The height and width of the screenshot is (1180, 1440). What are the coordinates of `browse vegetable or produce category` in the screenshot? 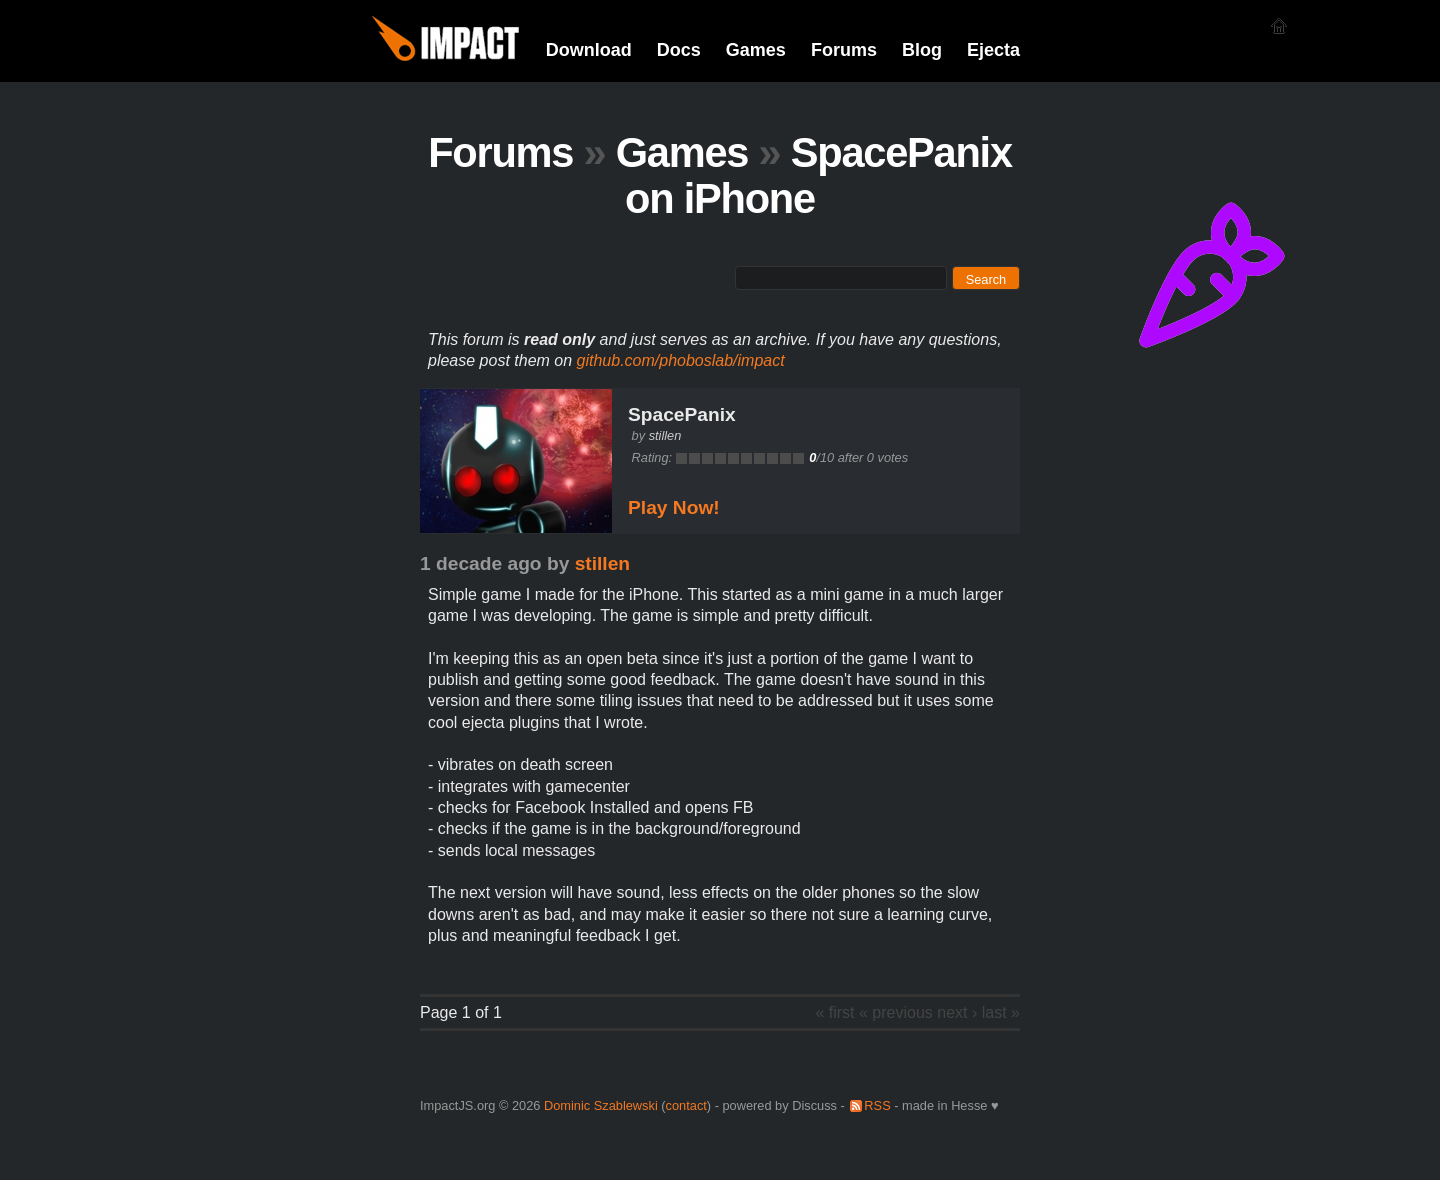 It's located at (1211, 276).